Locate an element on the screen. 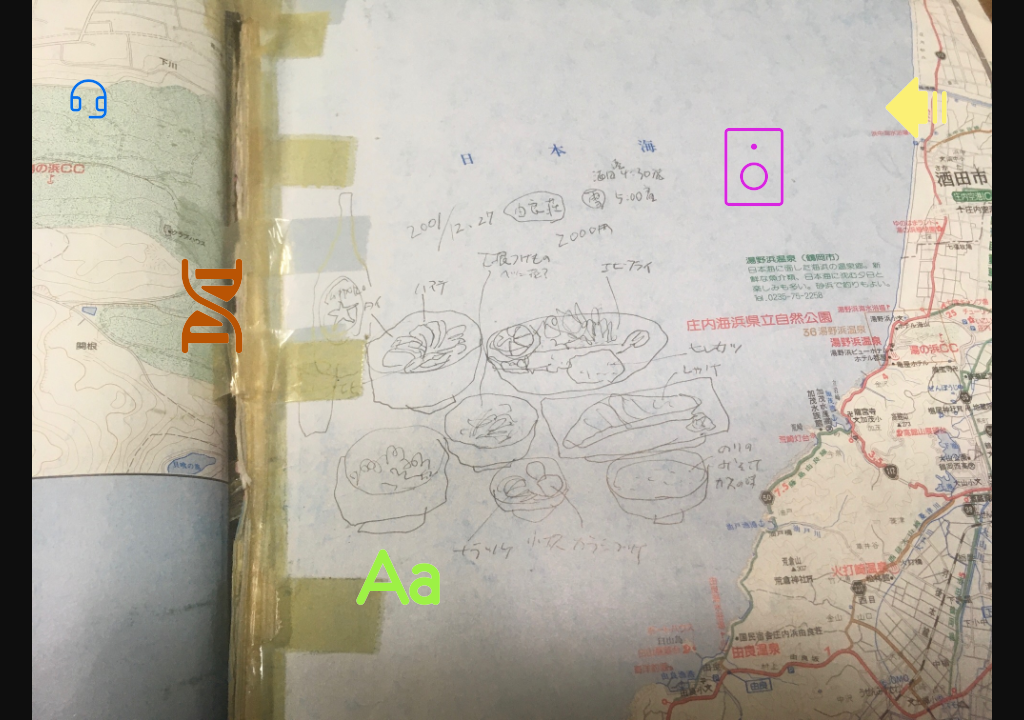  adjust speaker or audio output settings is located at coordinates (754, 167).